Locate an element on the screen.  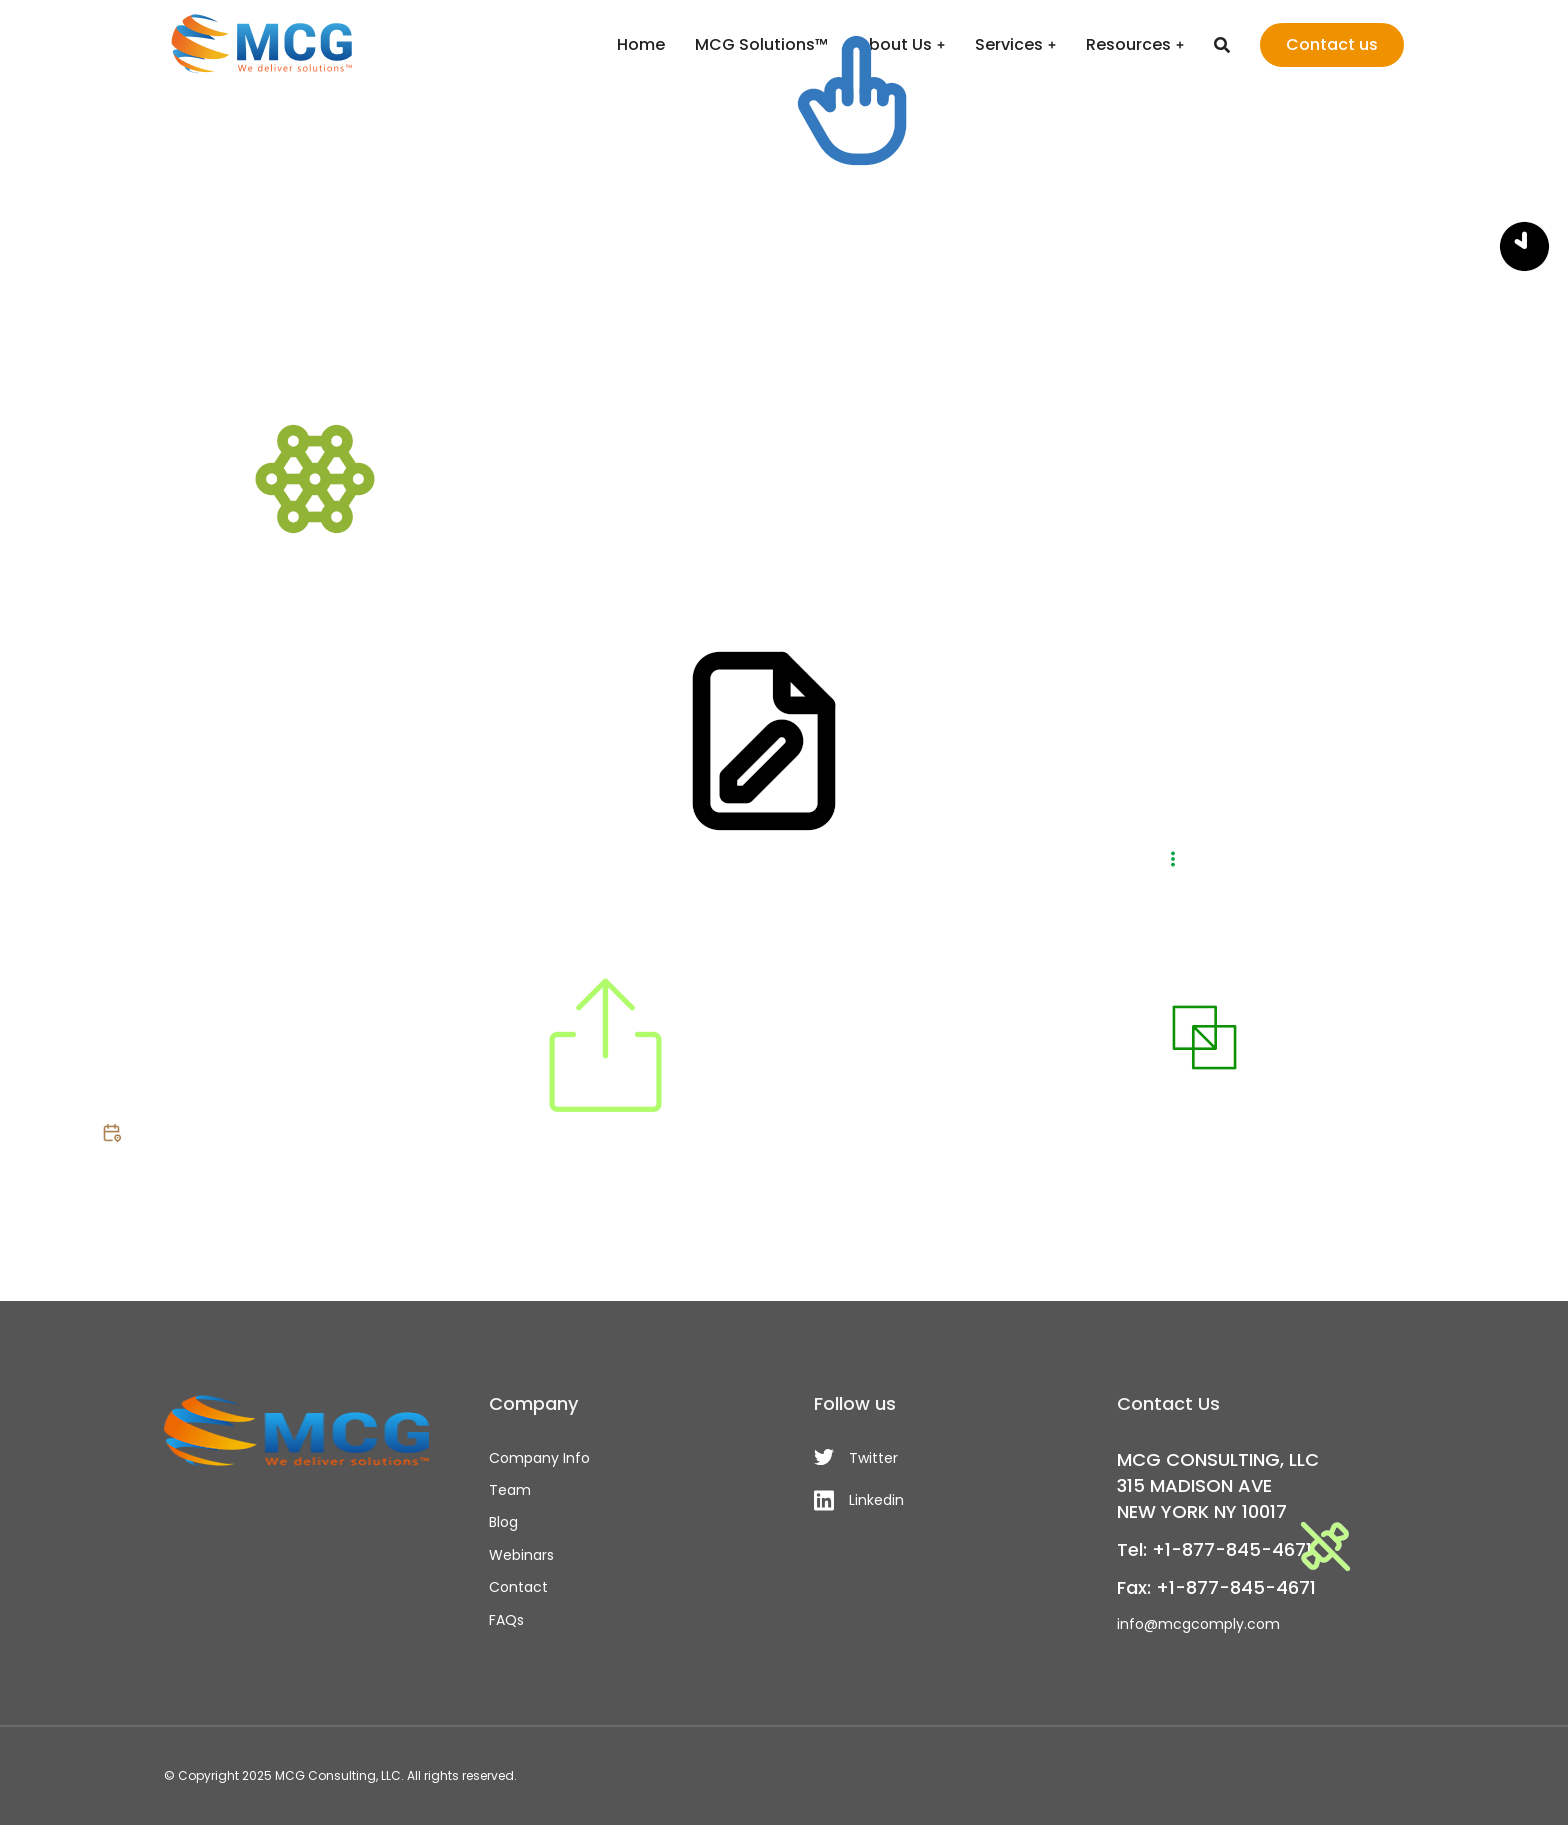
indicates the current time is 10 o'clock is located at coordinates (1524, 246).